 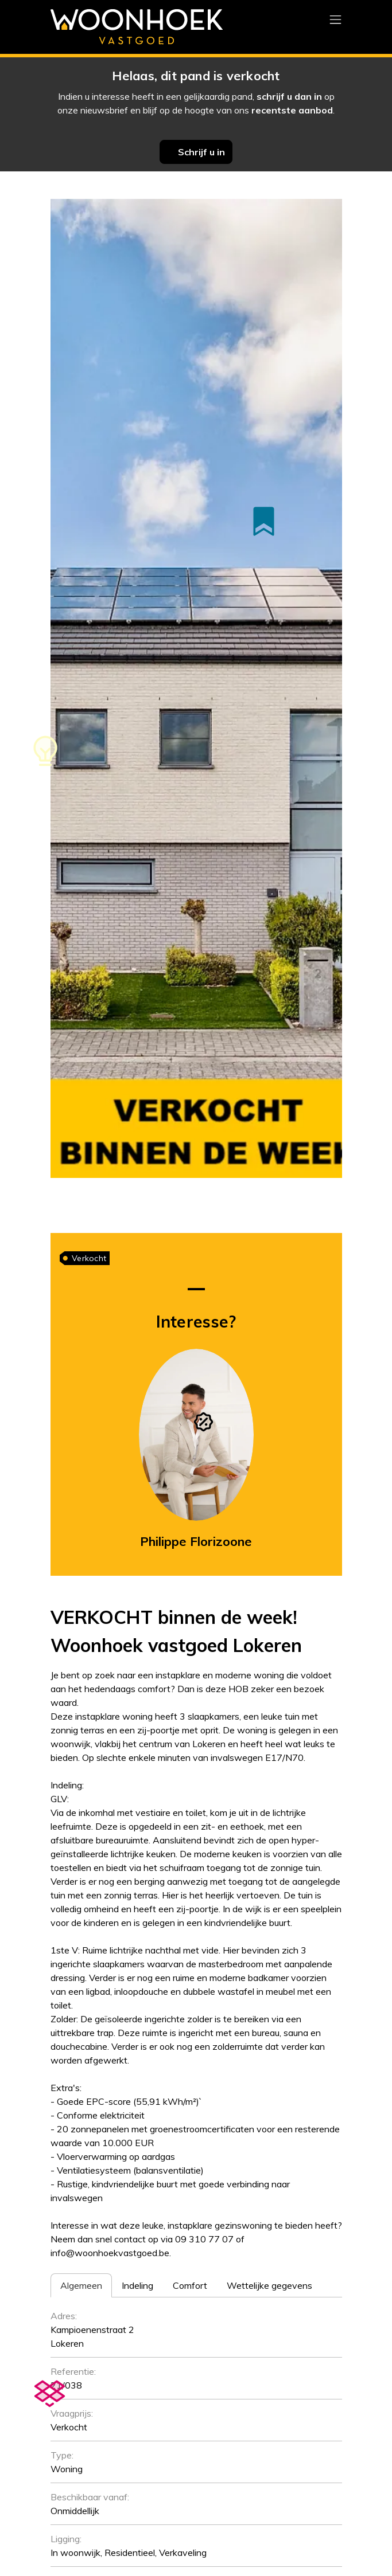 I want to click on view available discounts or promotions, so click(x=203, y=1422).